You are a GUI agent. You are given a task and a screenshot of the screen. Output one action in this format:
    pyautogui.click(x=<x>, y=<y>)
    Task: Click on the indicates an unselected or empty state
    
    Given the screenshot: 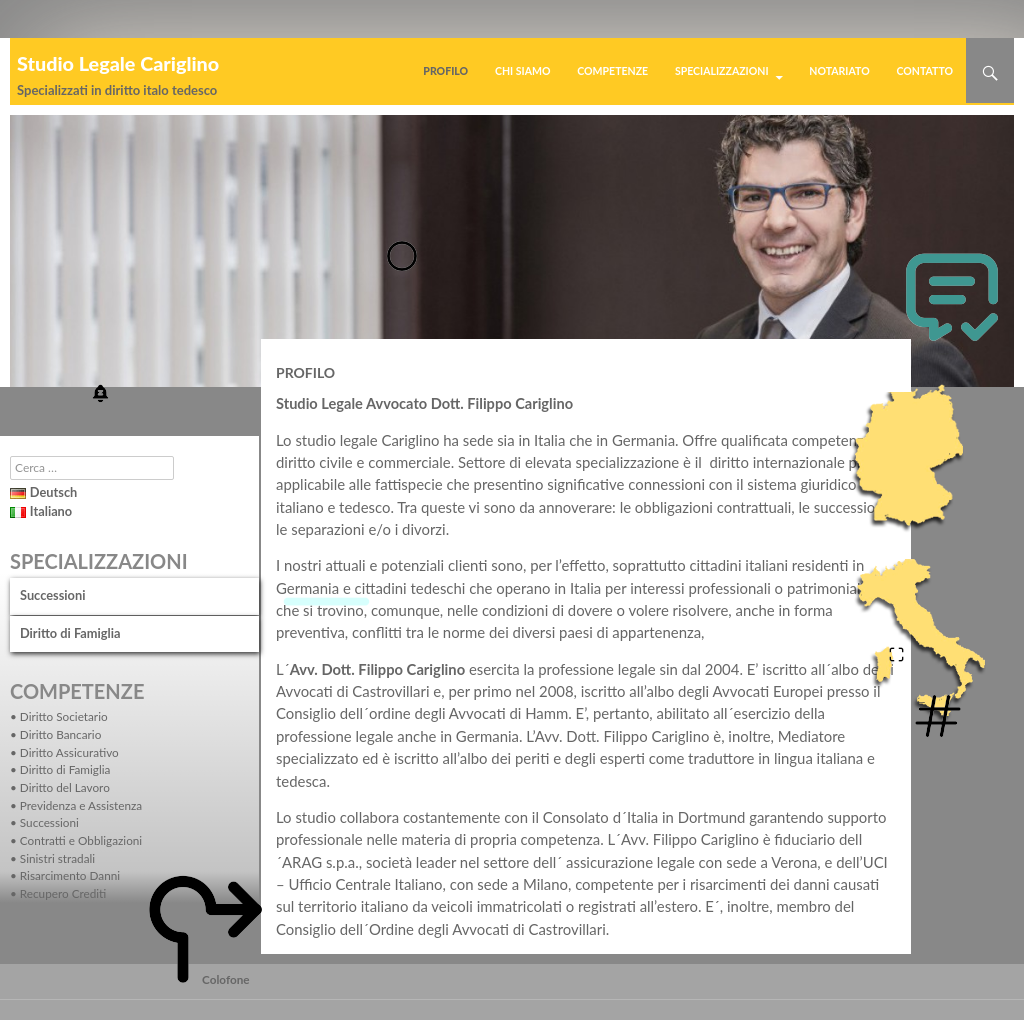 What is the action you would take?
    pyautogui.click(x=402, y=256)
    